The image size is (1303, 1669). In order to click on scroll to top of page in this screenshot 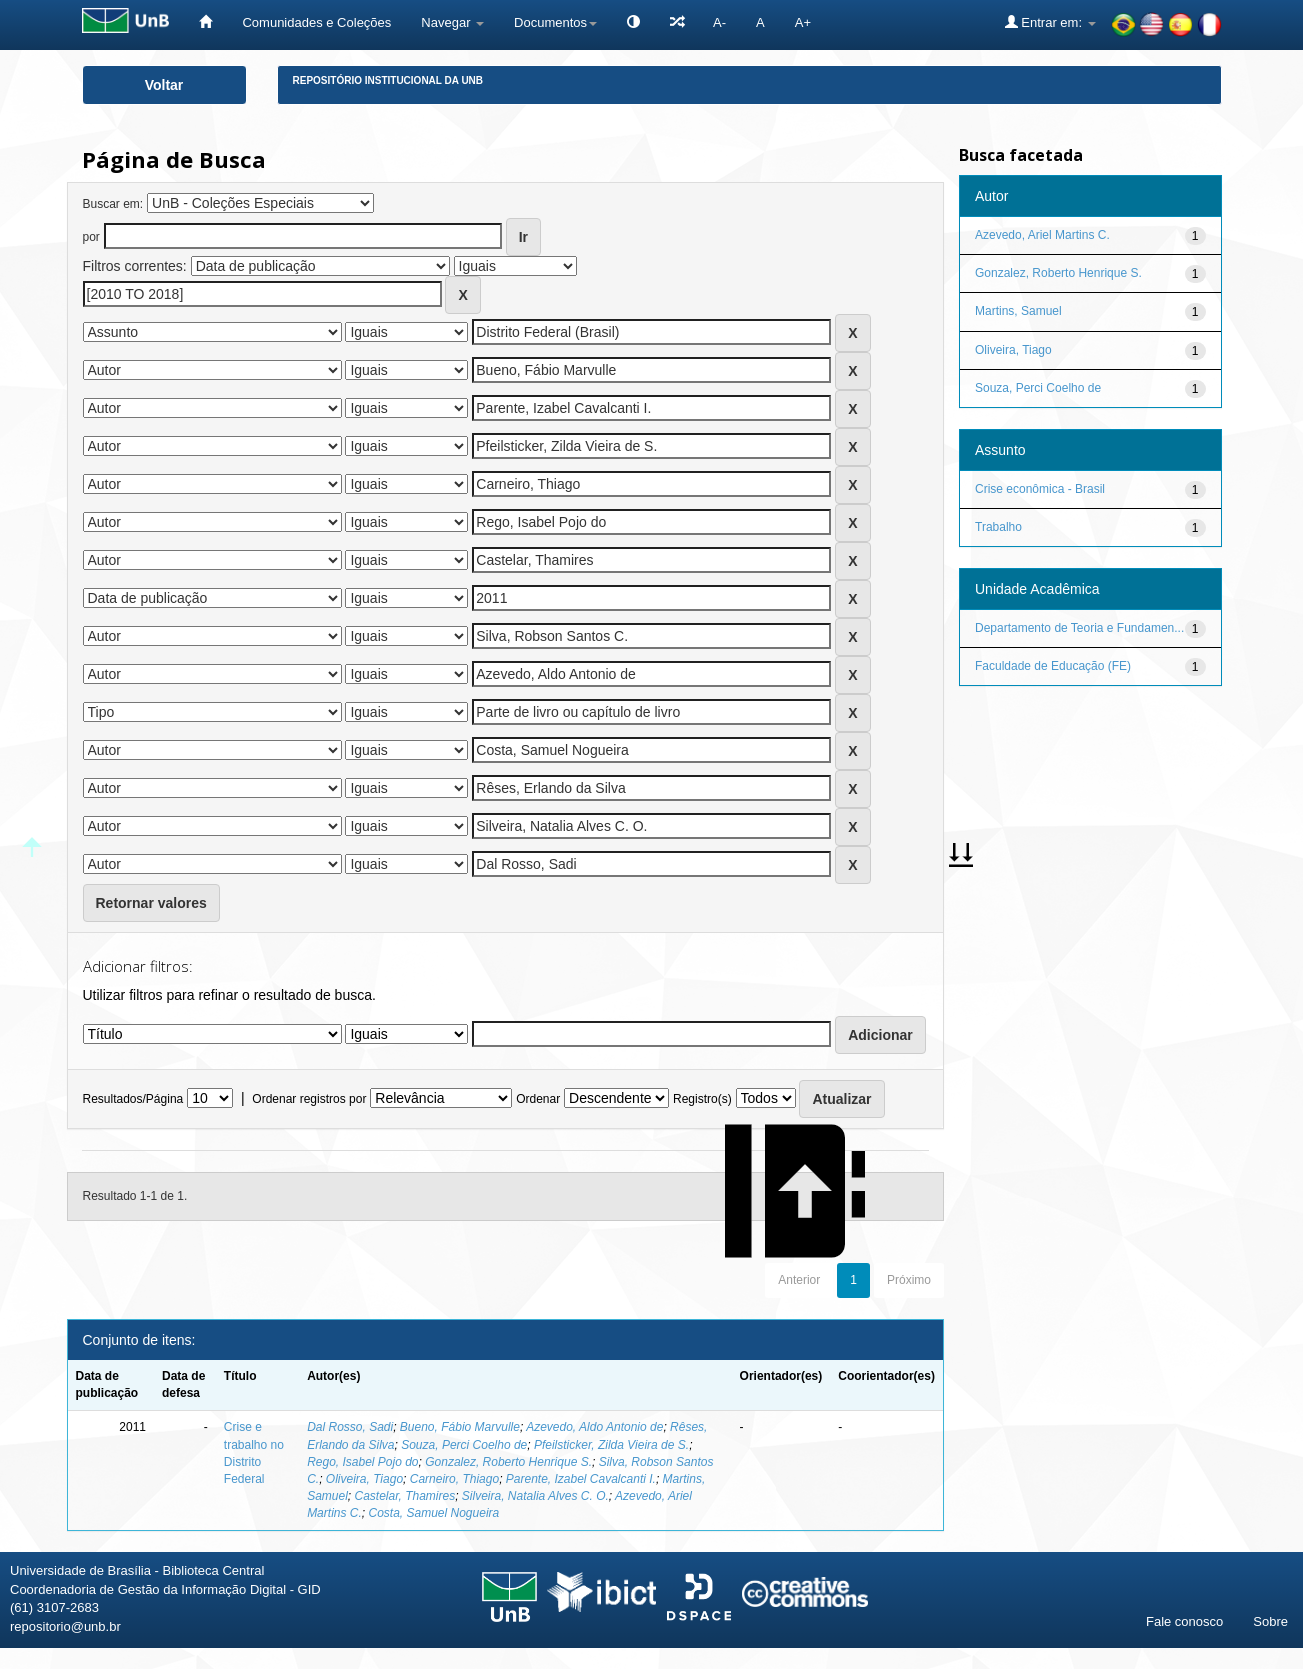, I will do `click(32, 847)`.